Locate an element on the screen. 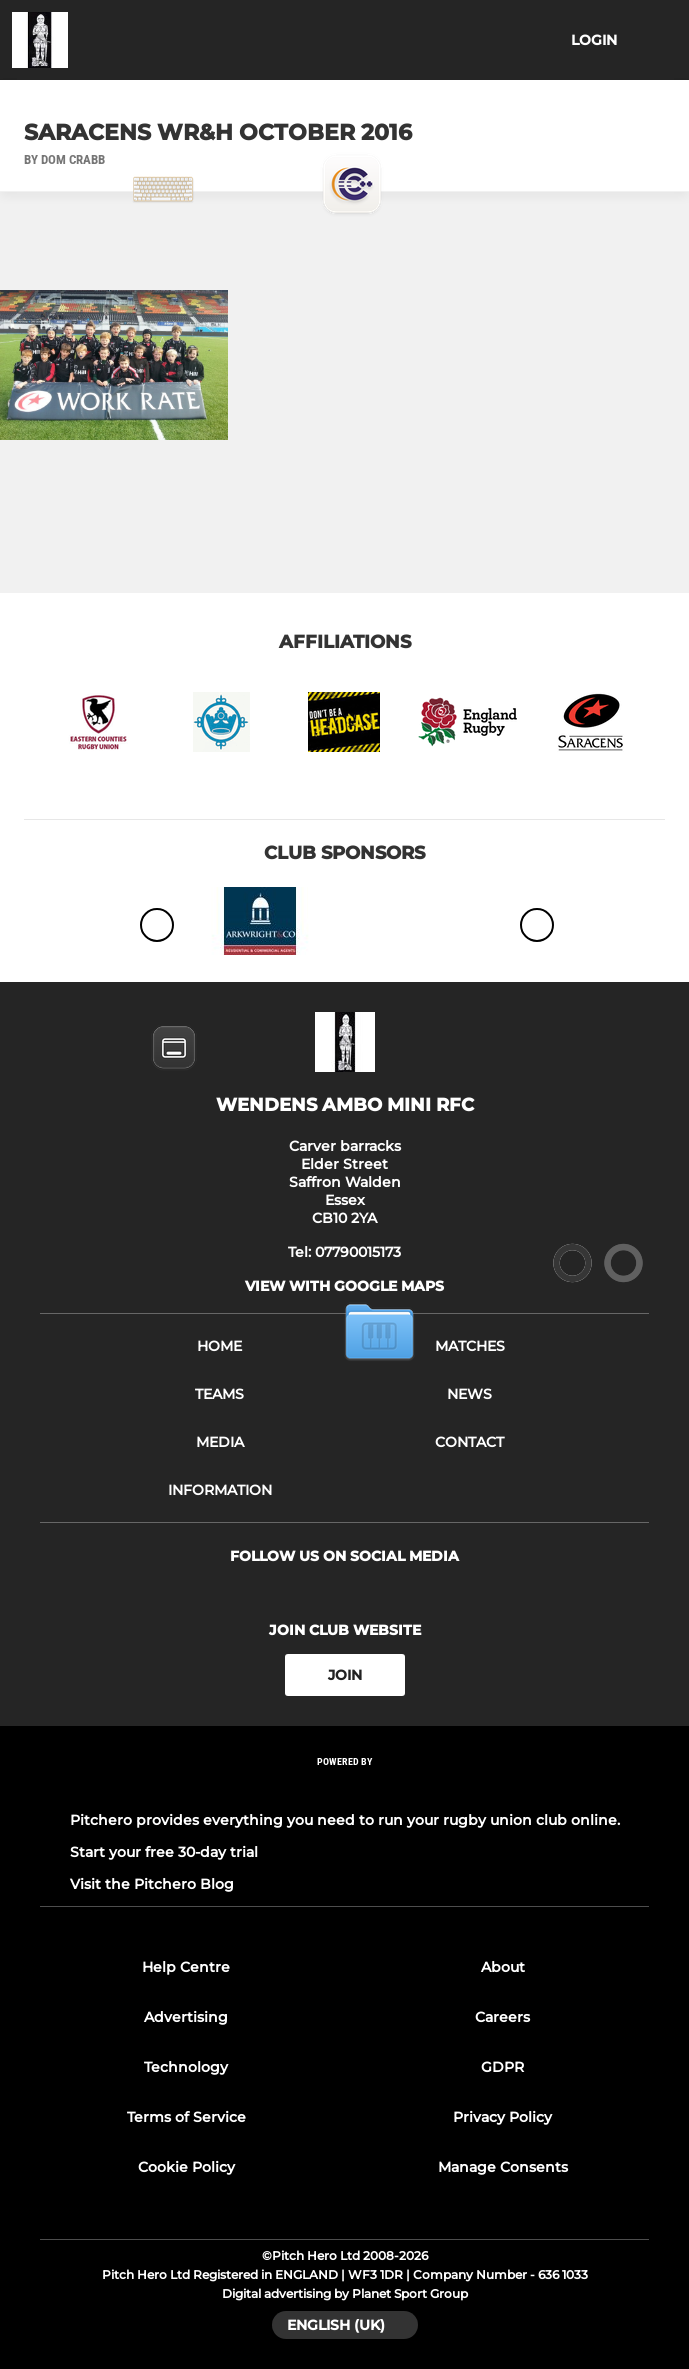  apple magic keyboard with touch id in yellow is located at coordinates (163, 189).